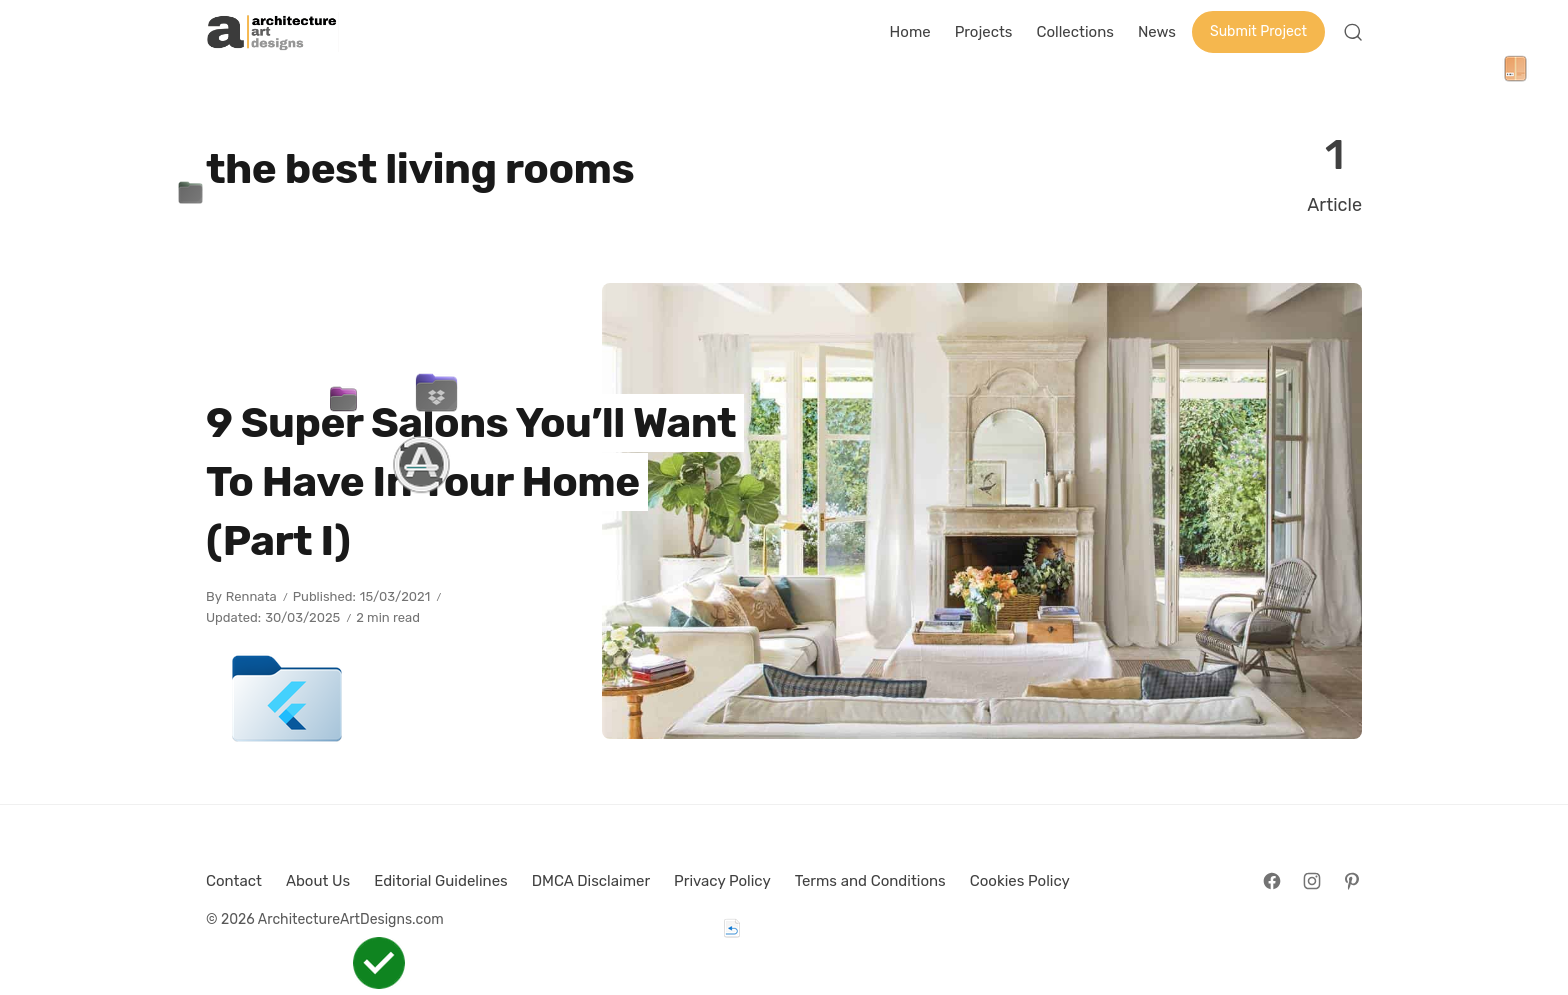 This screenshot has height=995, width=1568. Describe the element at coordinates (436, 392) in the screenshot. I see `open your dropbox synced folder` at that location.